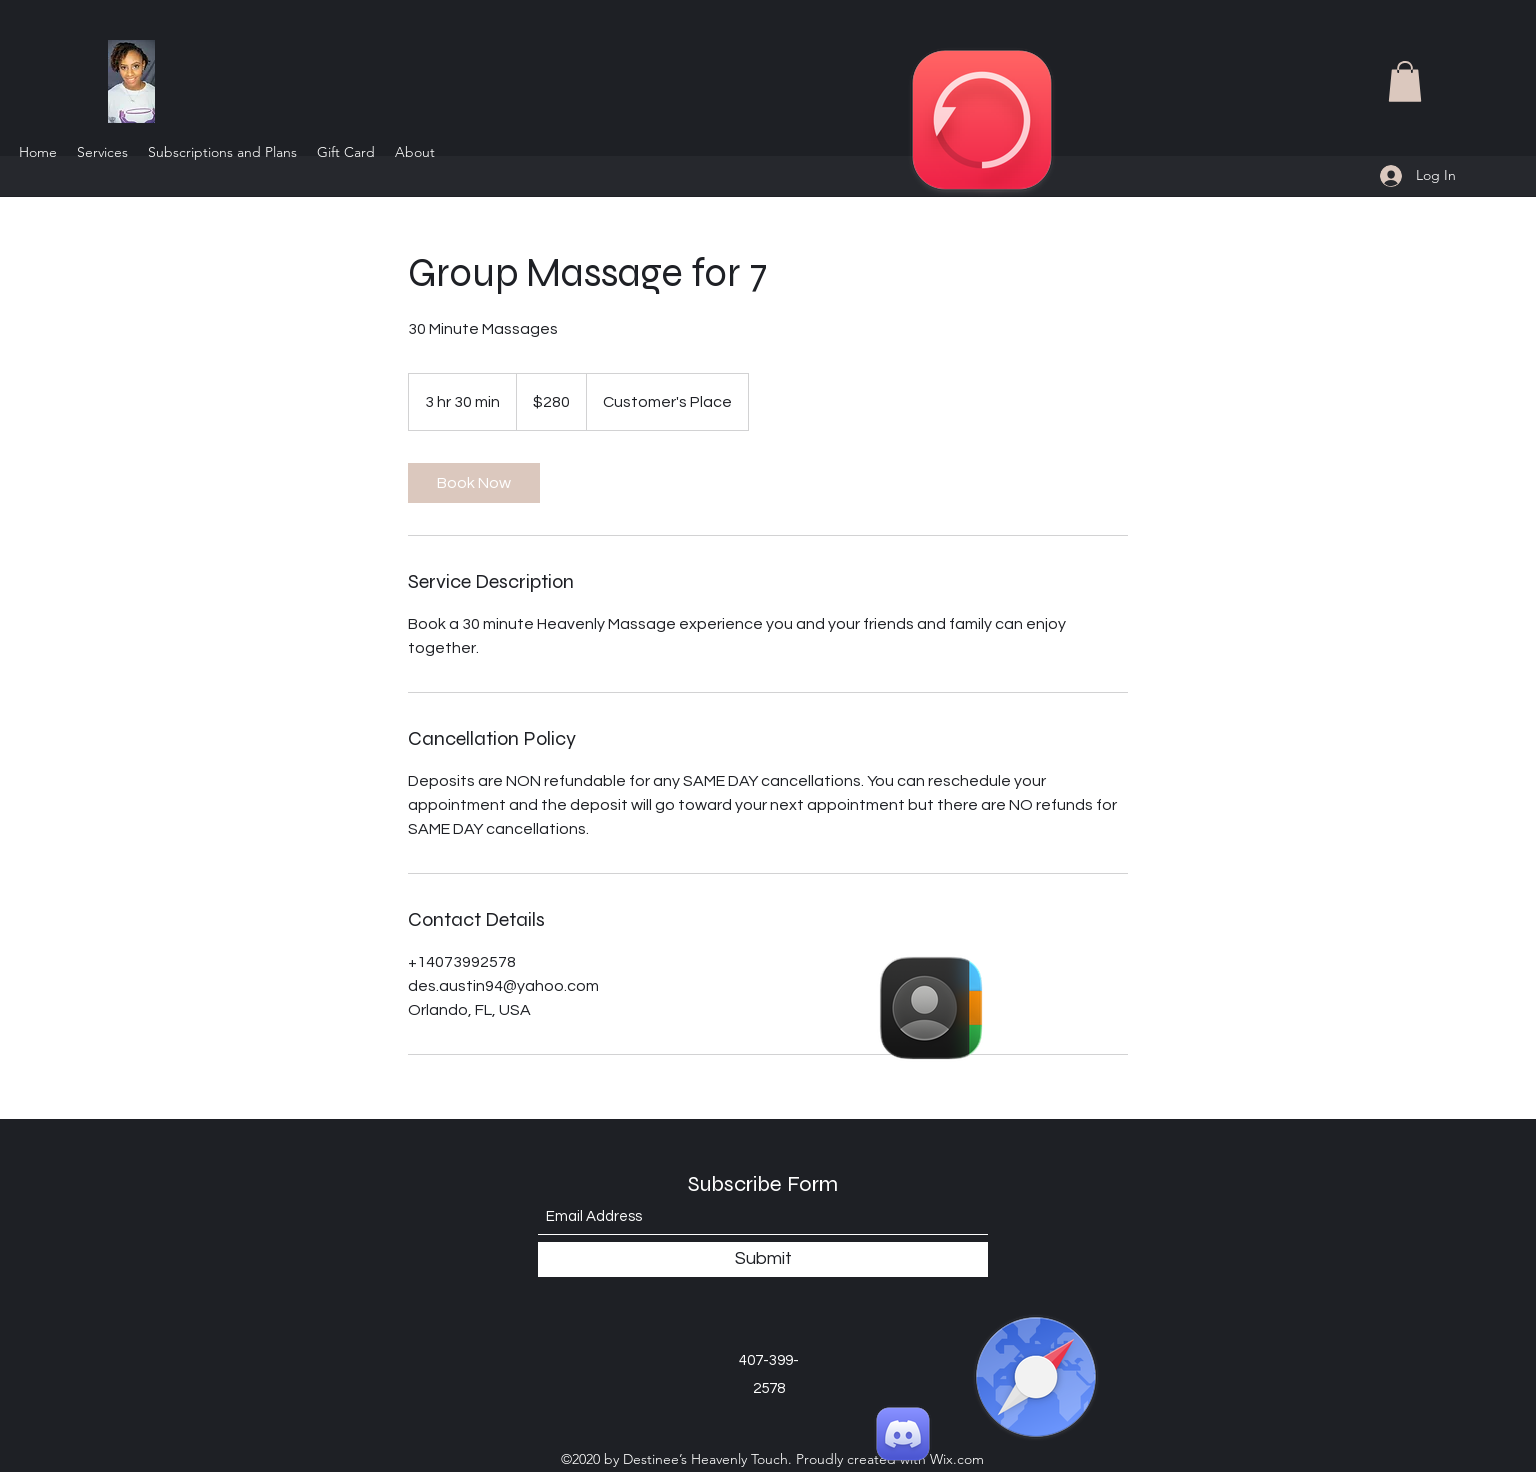  What do you see at coordinates (931, 1008) in the screenshot?
I see `open the contacts app` at bounding box center [931, 1008].